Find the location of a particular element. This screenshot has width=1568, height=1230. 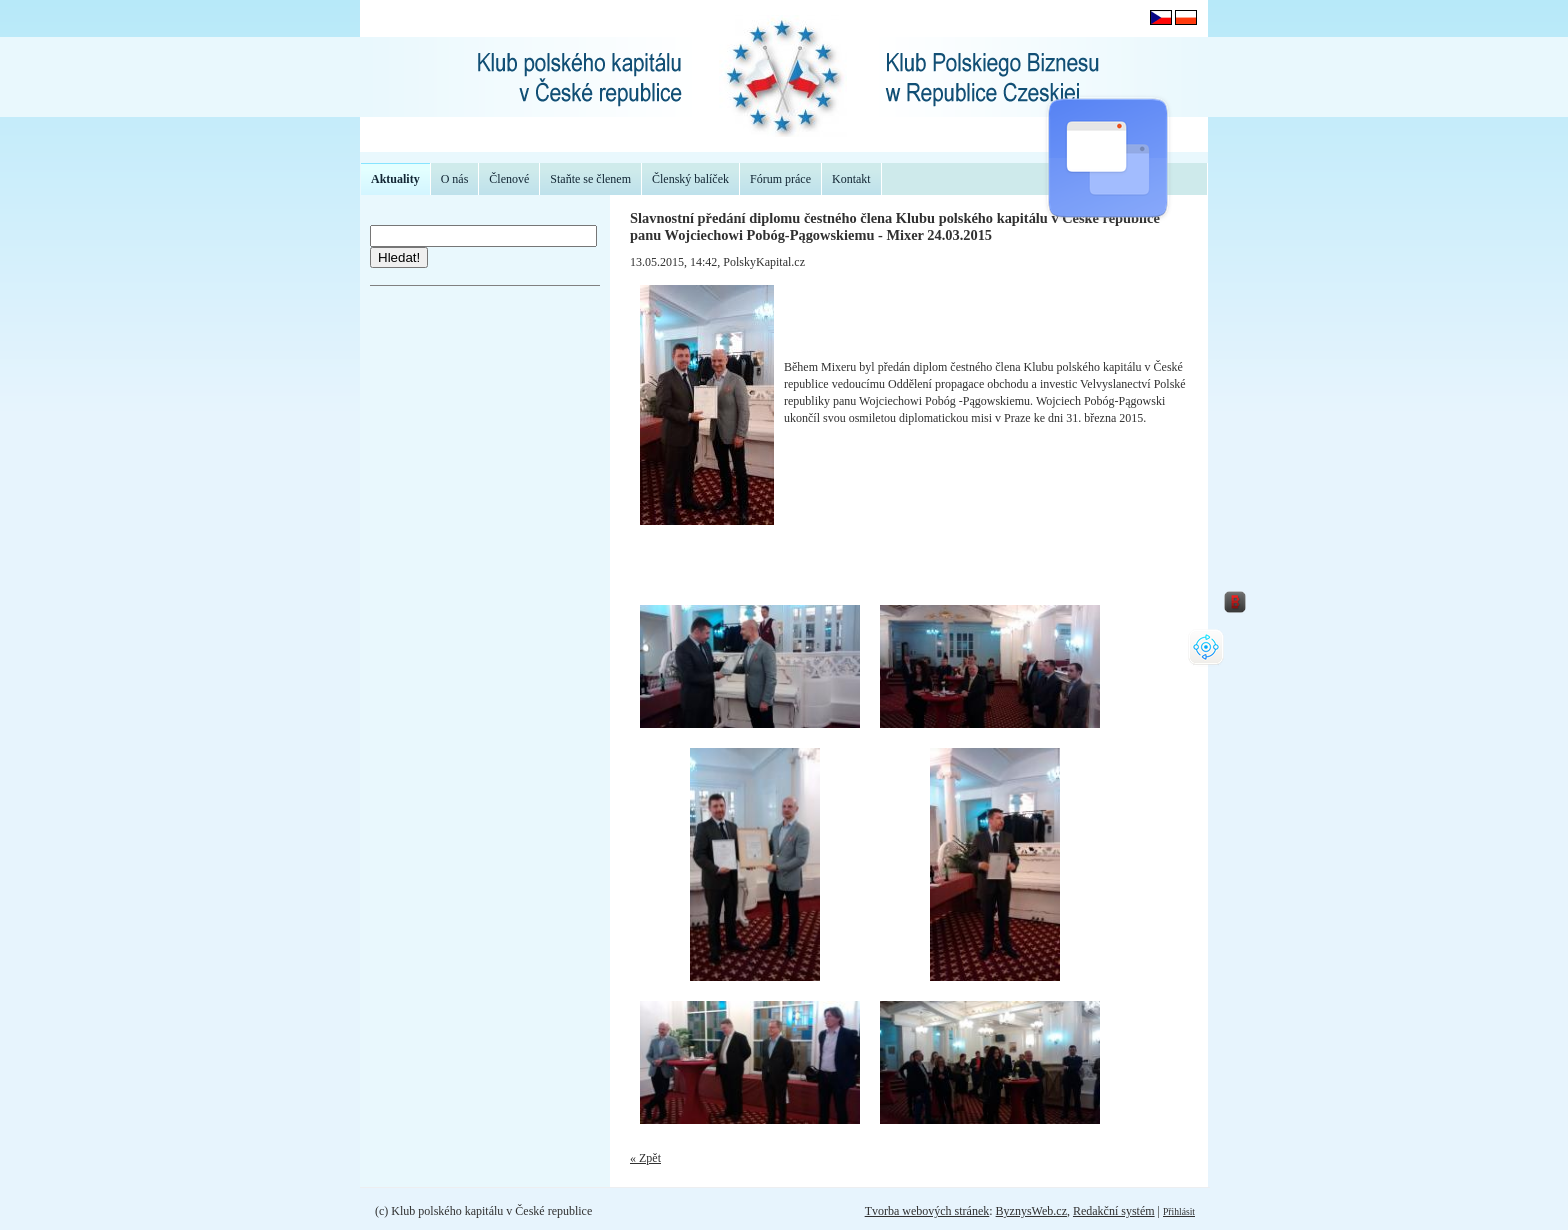

manage startup applications and session settings is located at coordinates (1108, 158).